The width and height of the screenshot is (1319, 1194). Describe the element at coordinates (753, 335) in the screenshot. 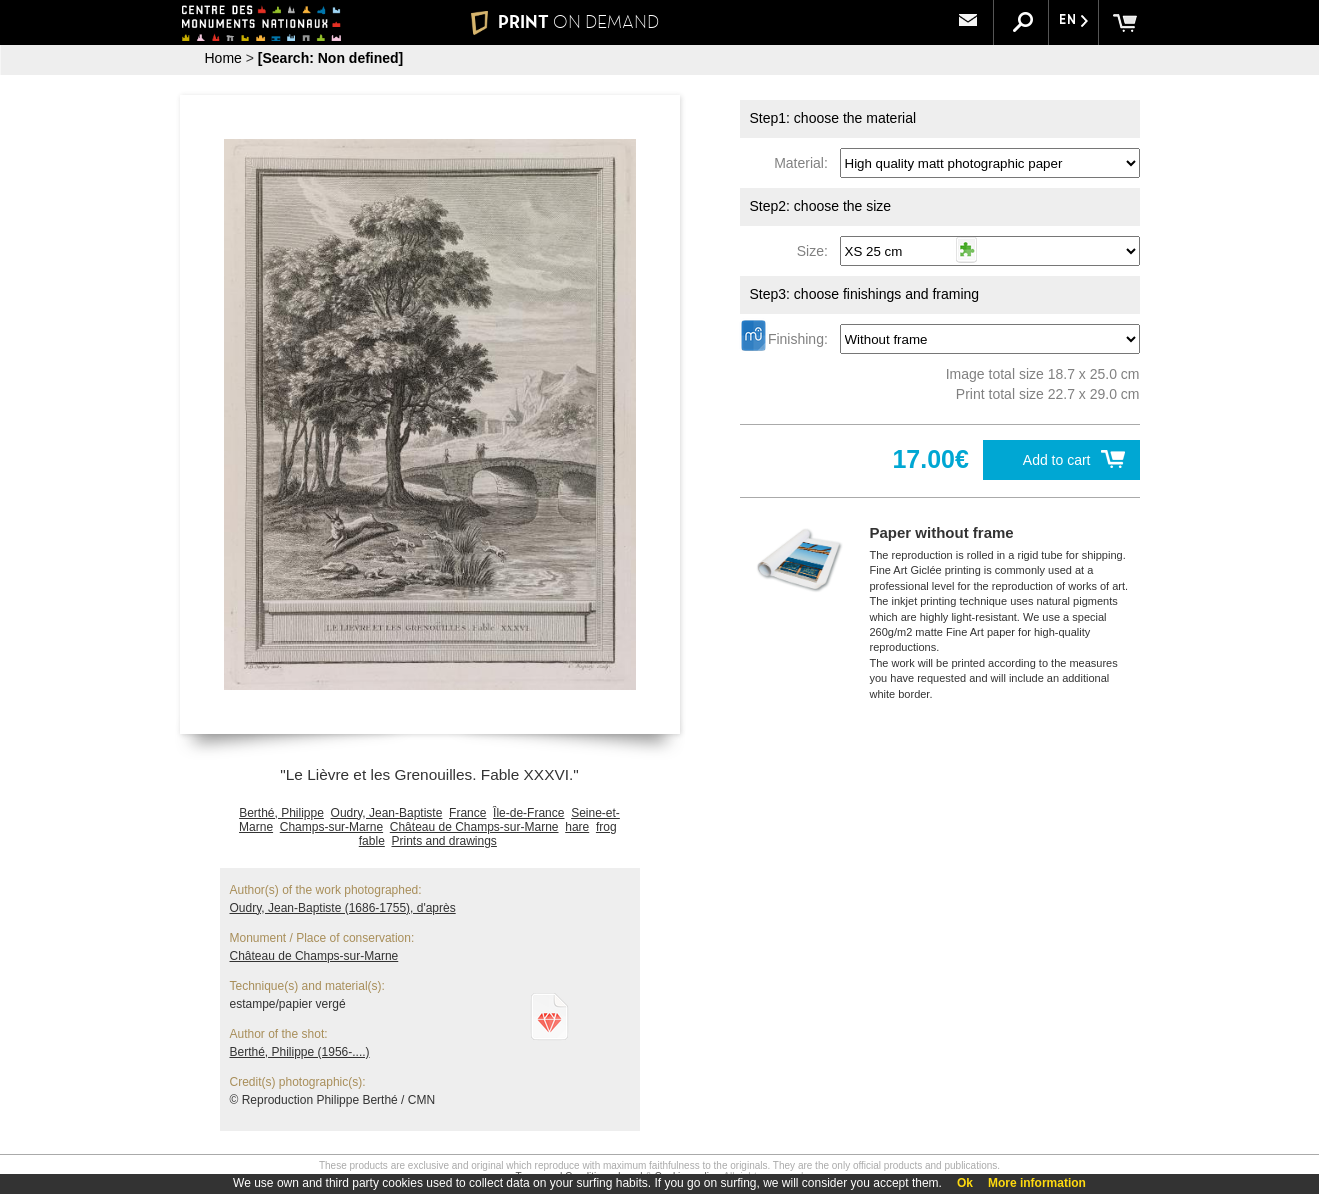

I see `open a MuseScore 3 music notation file` at that location.